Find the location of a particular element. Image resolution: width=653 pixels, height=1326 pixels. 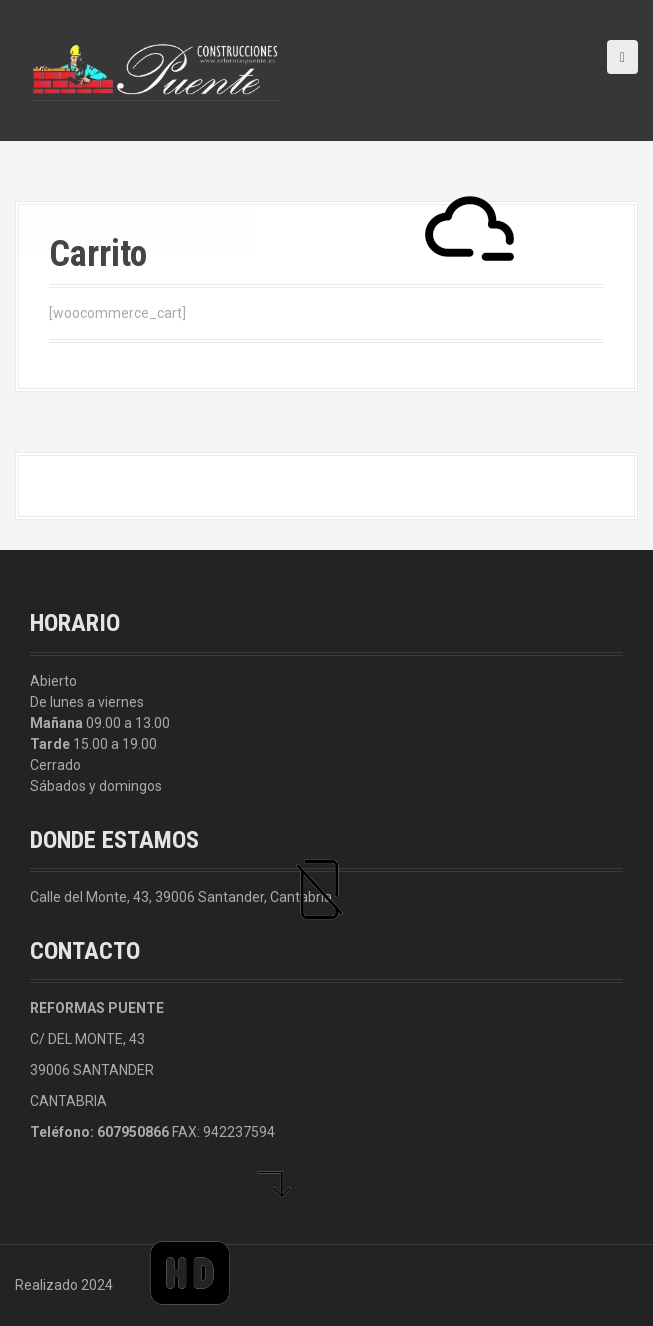

move content right then down is located at coordinates (274, 1183).